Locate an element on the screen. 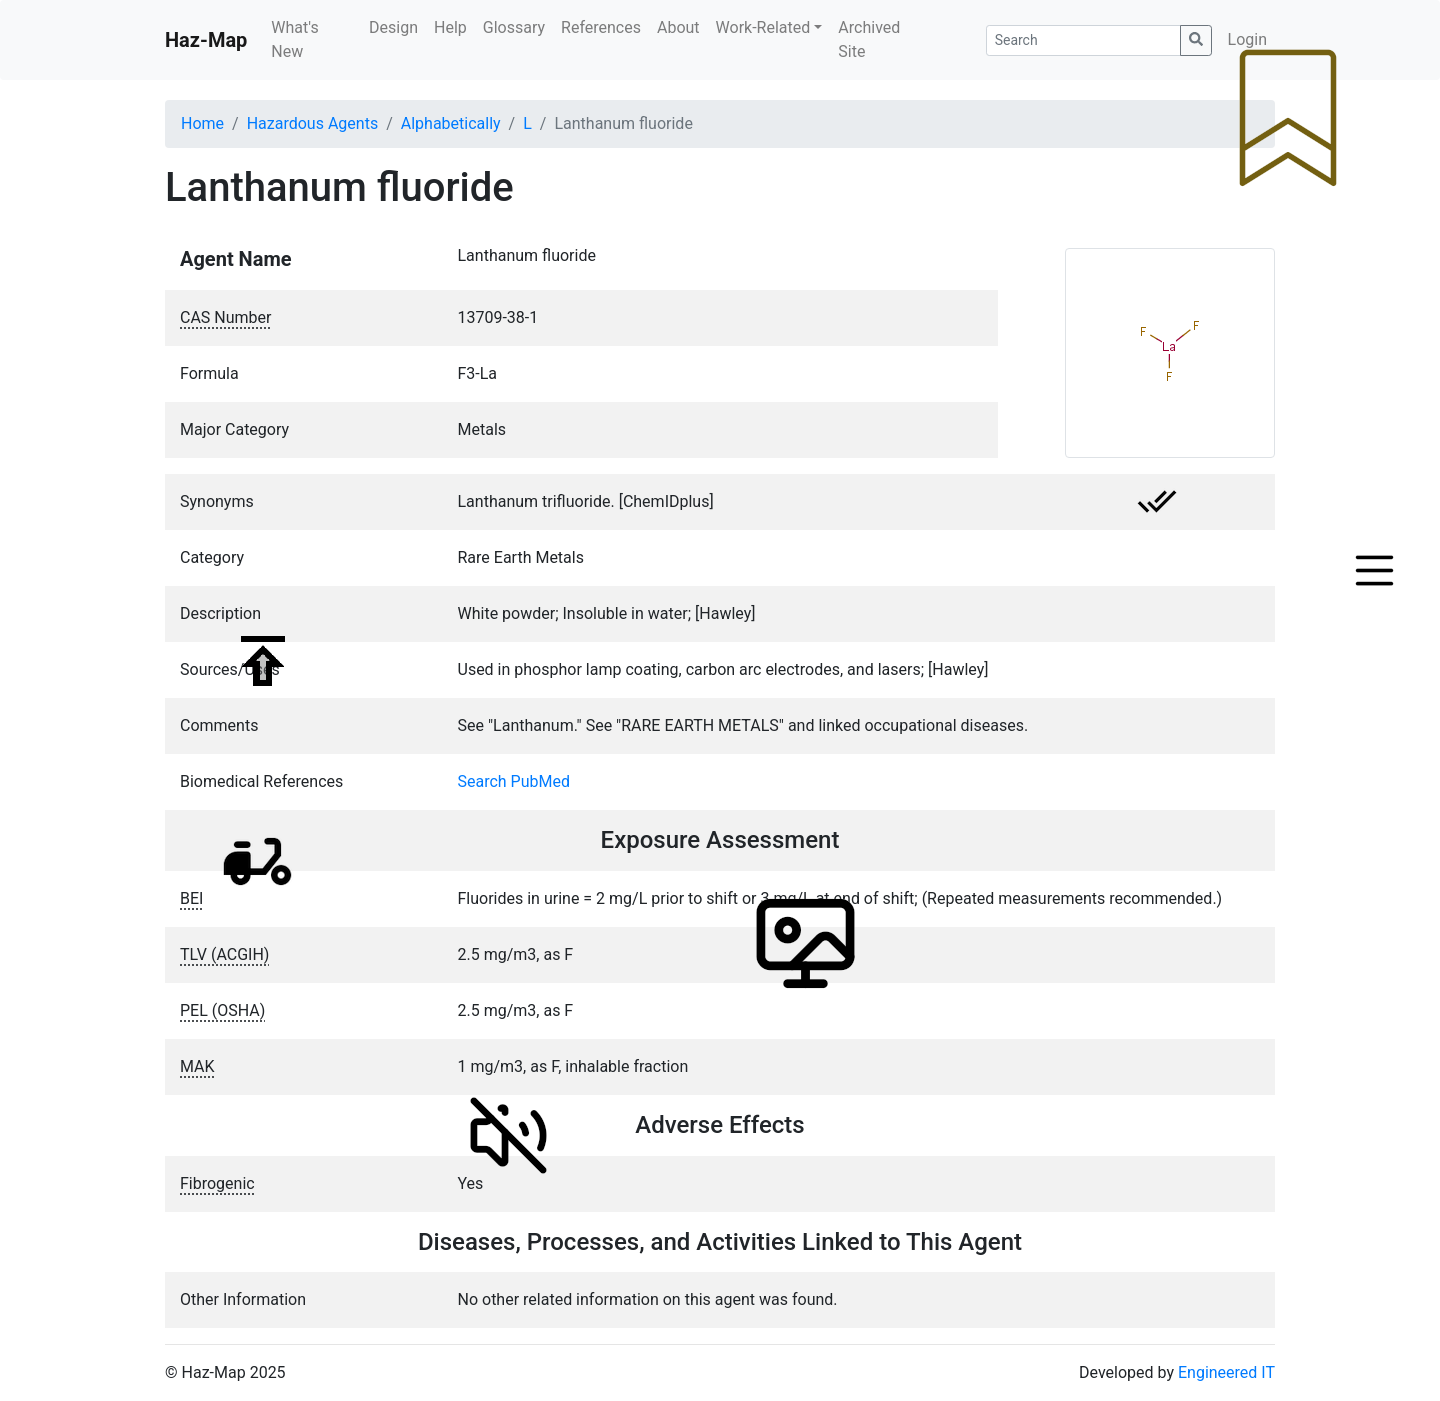 This screenshot has height=1401, width=1440. save this item for later is located at coordinates (1288, 115).